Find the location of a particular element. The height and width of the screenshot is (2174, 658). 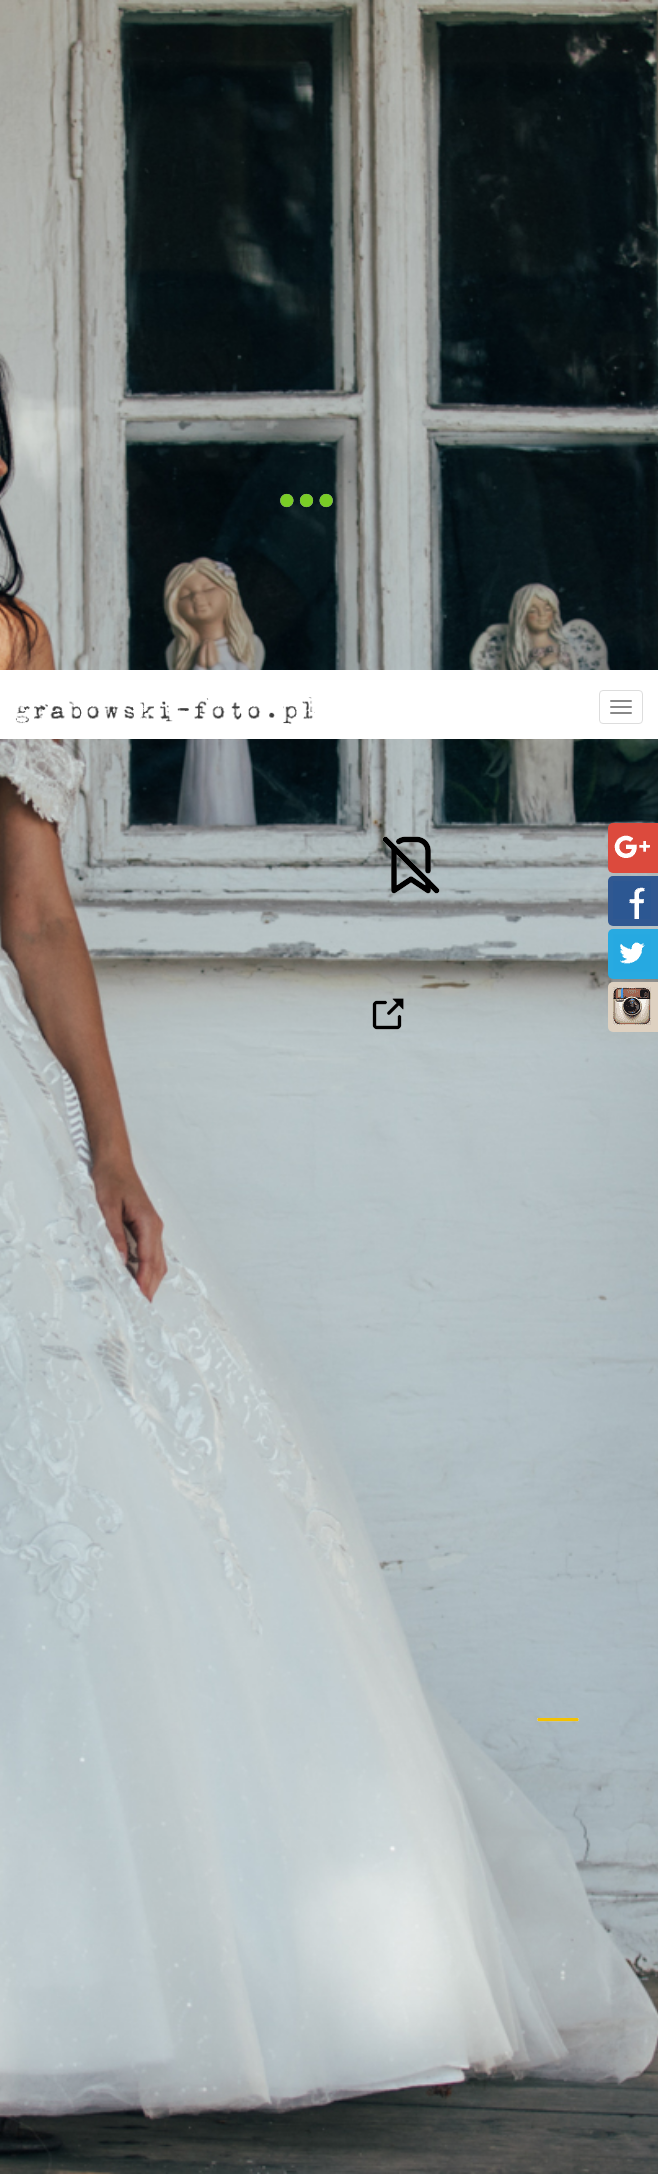

remove item from bookmarks is located at coordinates (411, 865).